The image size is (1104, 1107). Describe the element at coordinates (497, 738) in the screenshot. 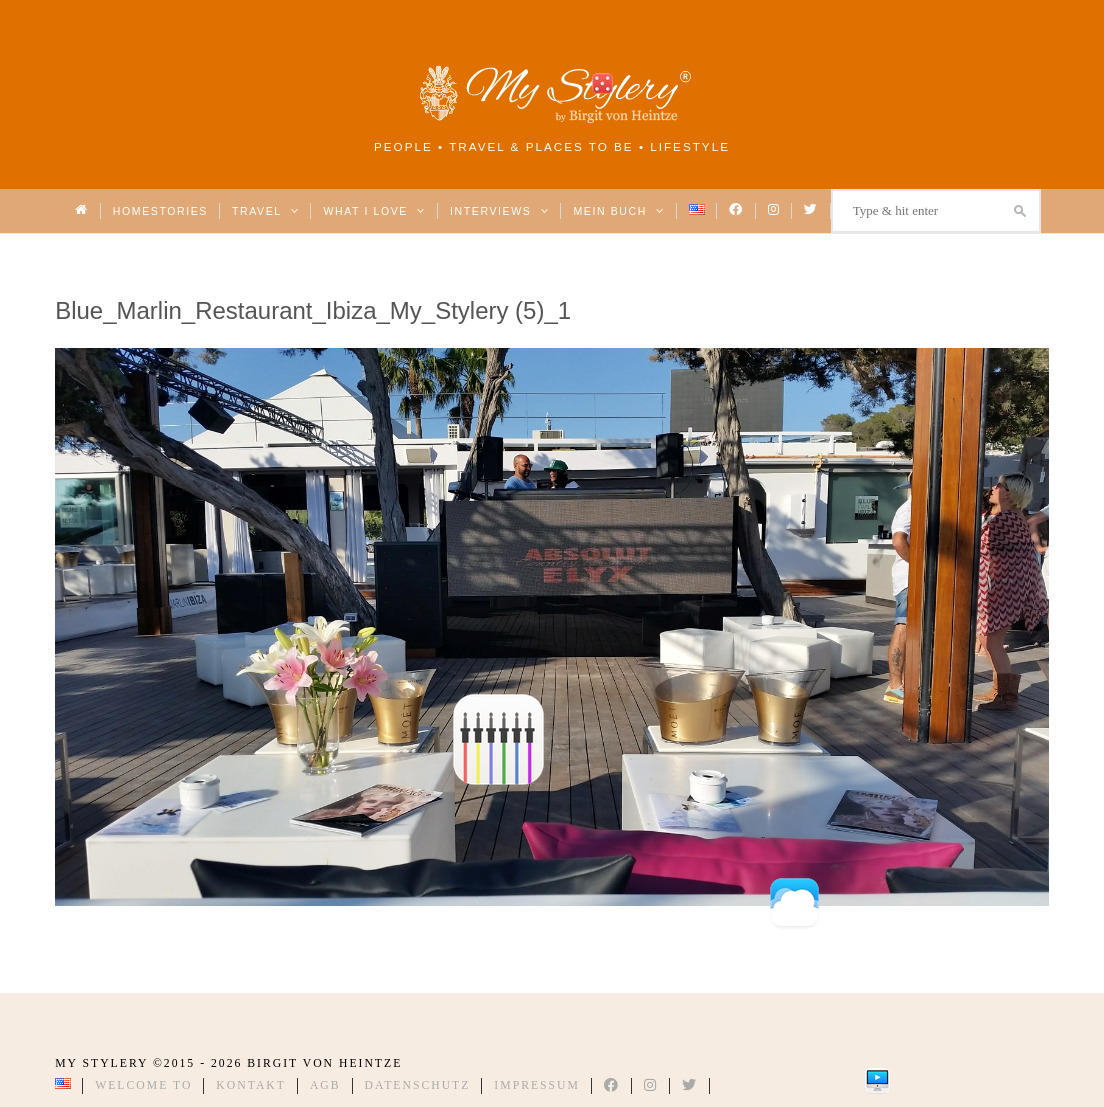

I see `open pulseview signal analysis application` at that location.